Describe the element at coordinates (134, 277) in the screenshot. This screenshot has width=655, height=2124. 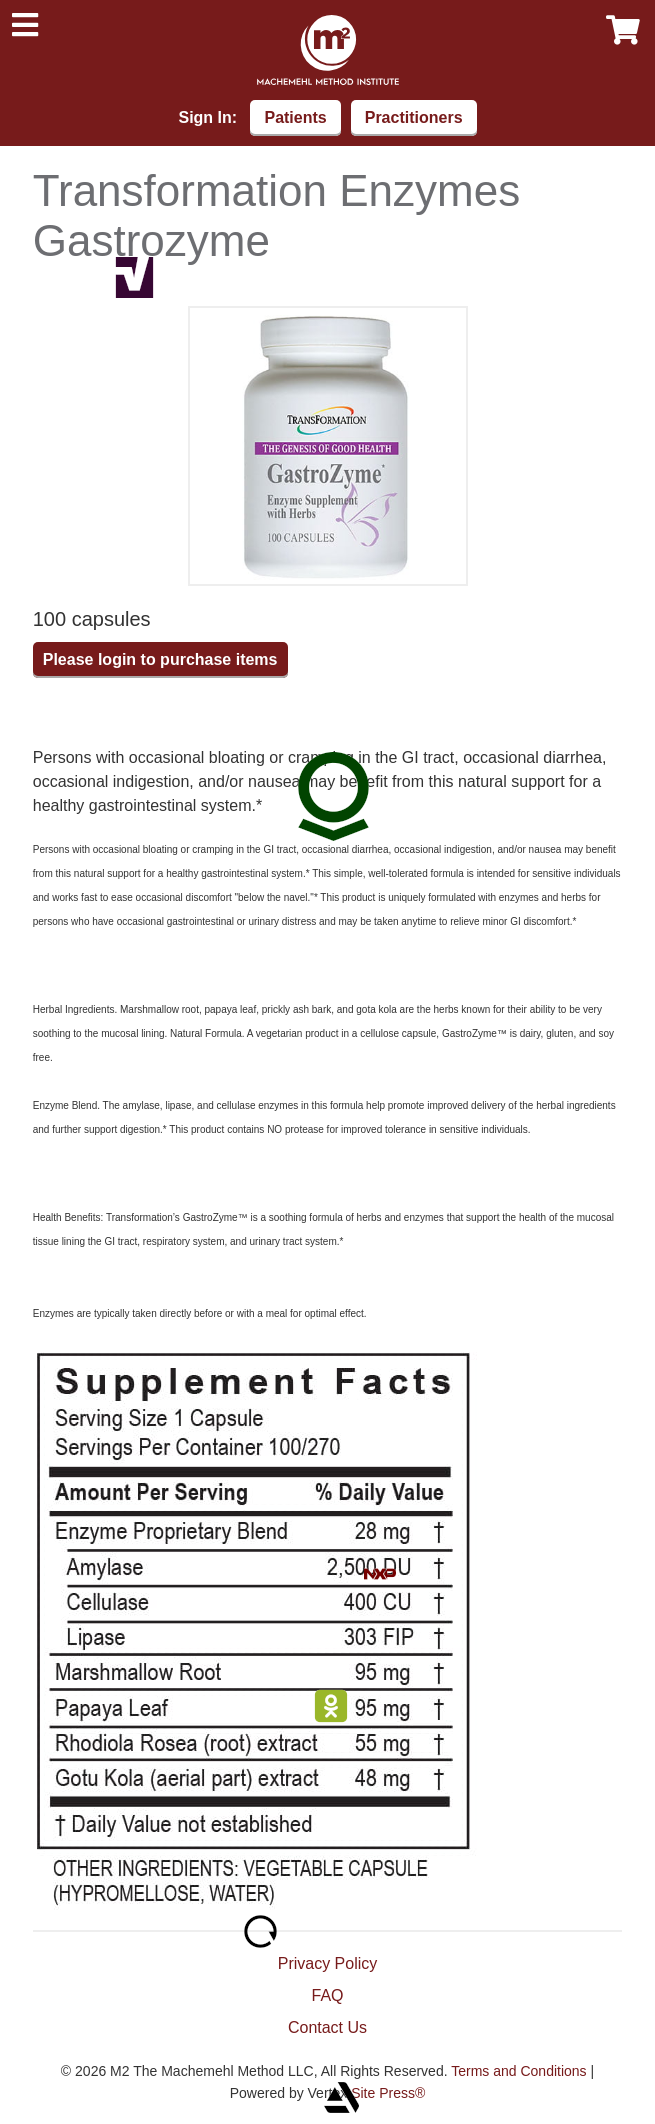
I see `vBulletin forum software logo` at that location.